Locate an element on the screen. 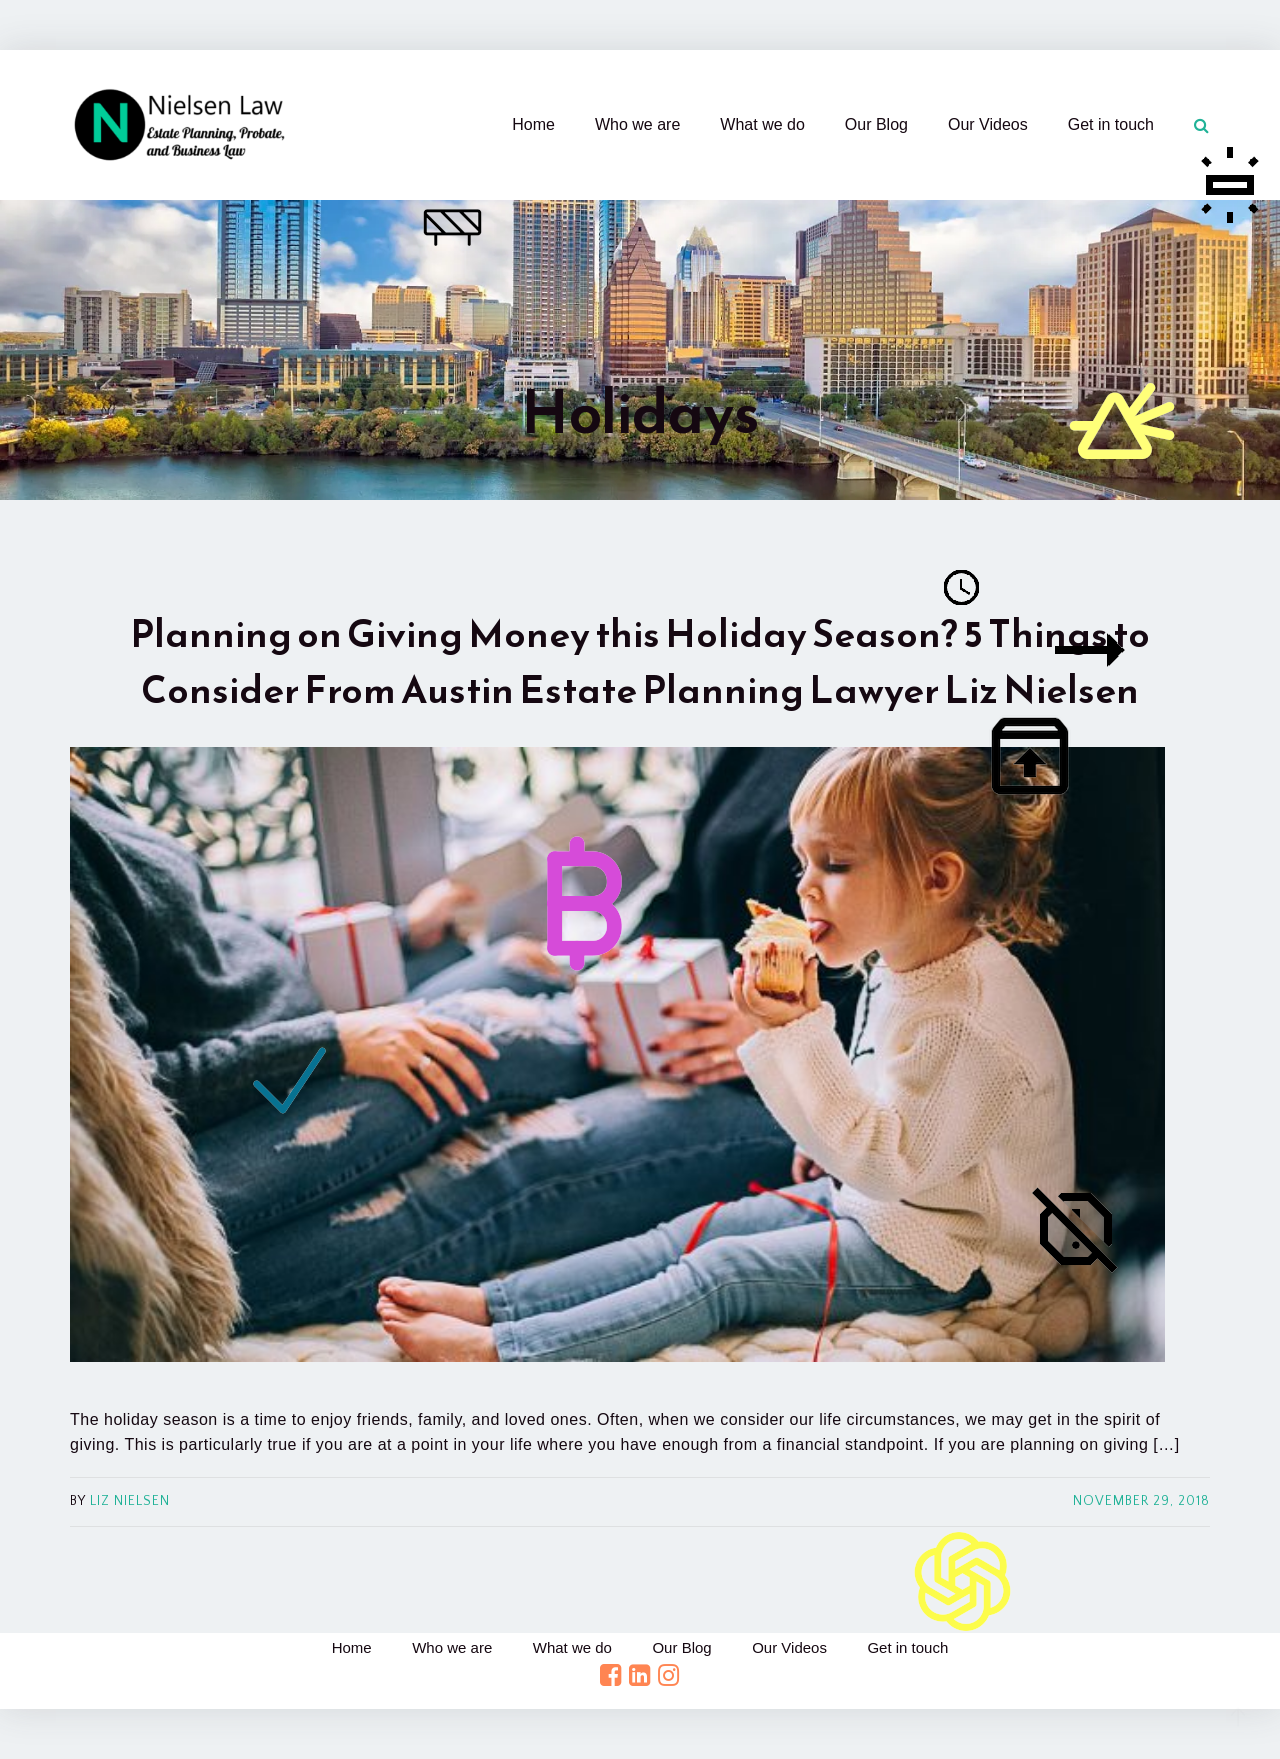 This screenshot has height=1759, width=1280. unarchive or restore an item is located at coordinates (1030, 756).